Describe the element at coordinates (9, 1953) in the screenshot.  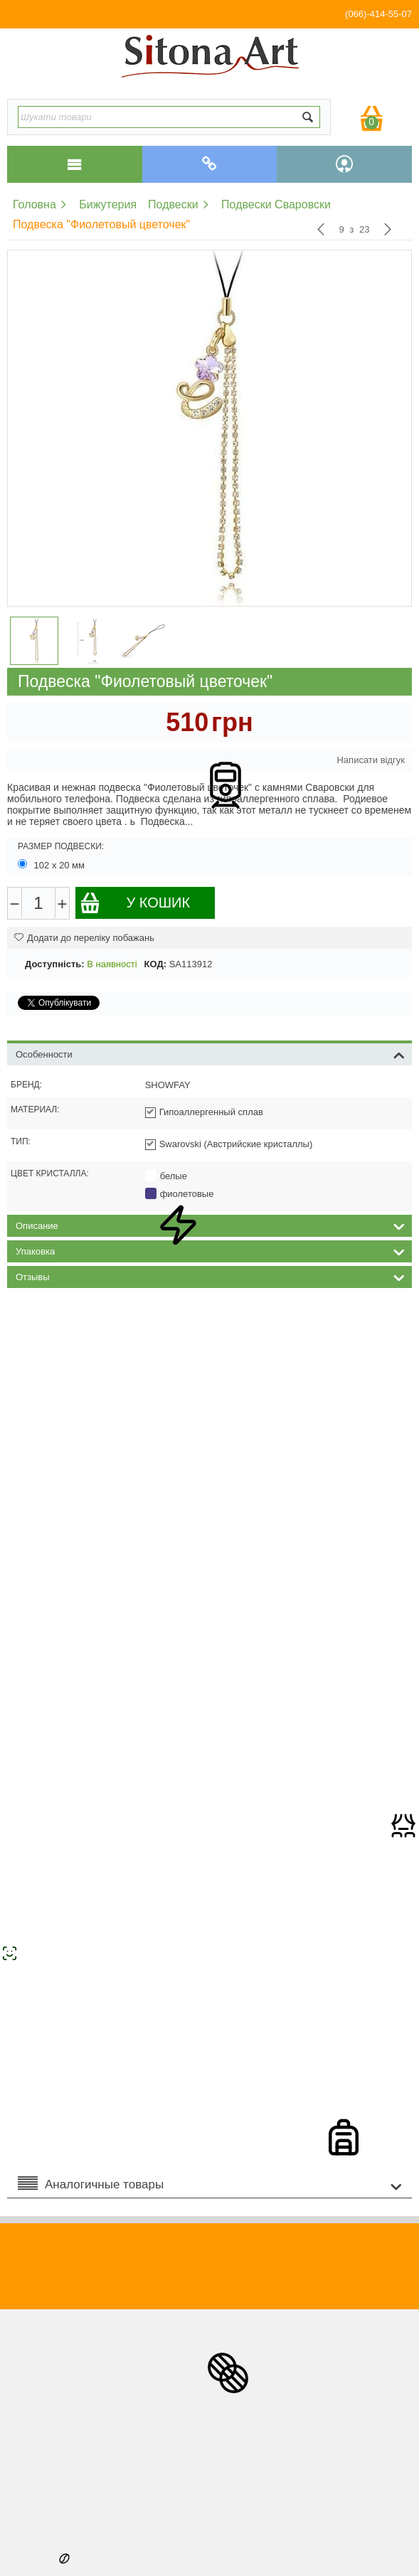
I see `scan your face to unlock` at that location.